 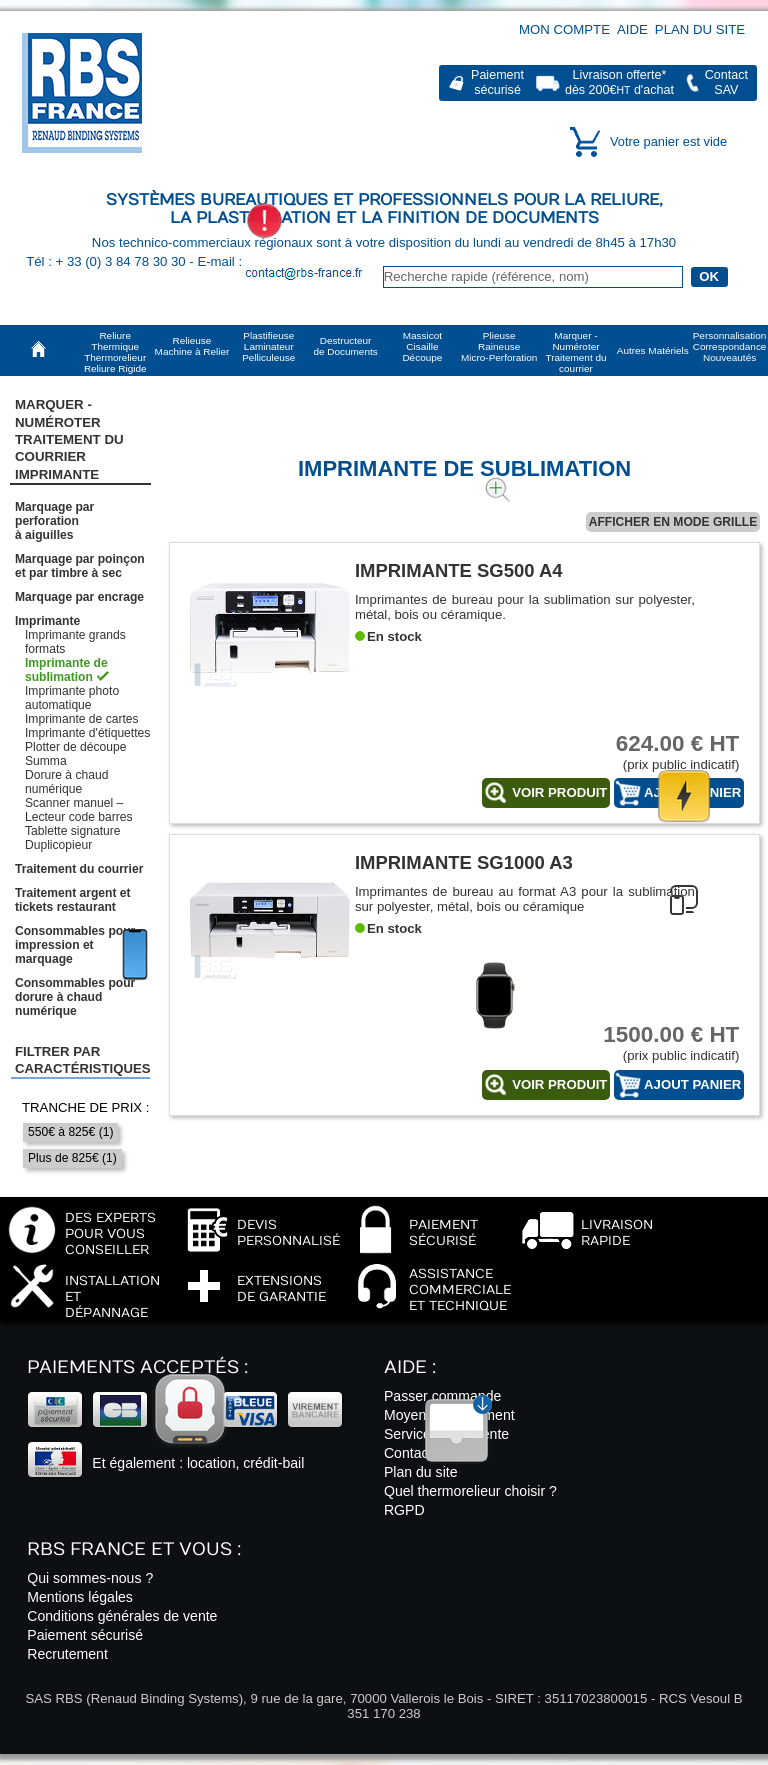 I want to click on open power management settings, so click(x=684, y=796).